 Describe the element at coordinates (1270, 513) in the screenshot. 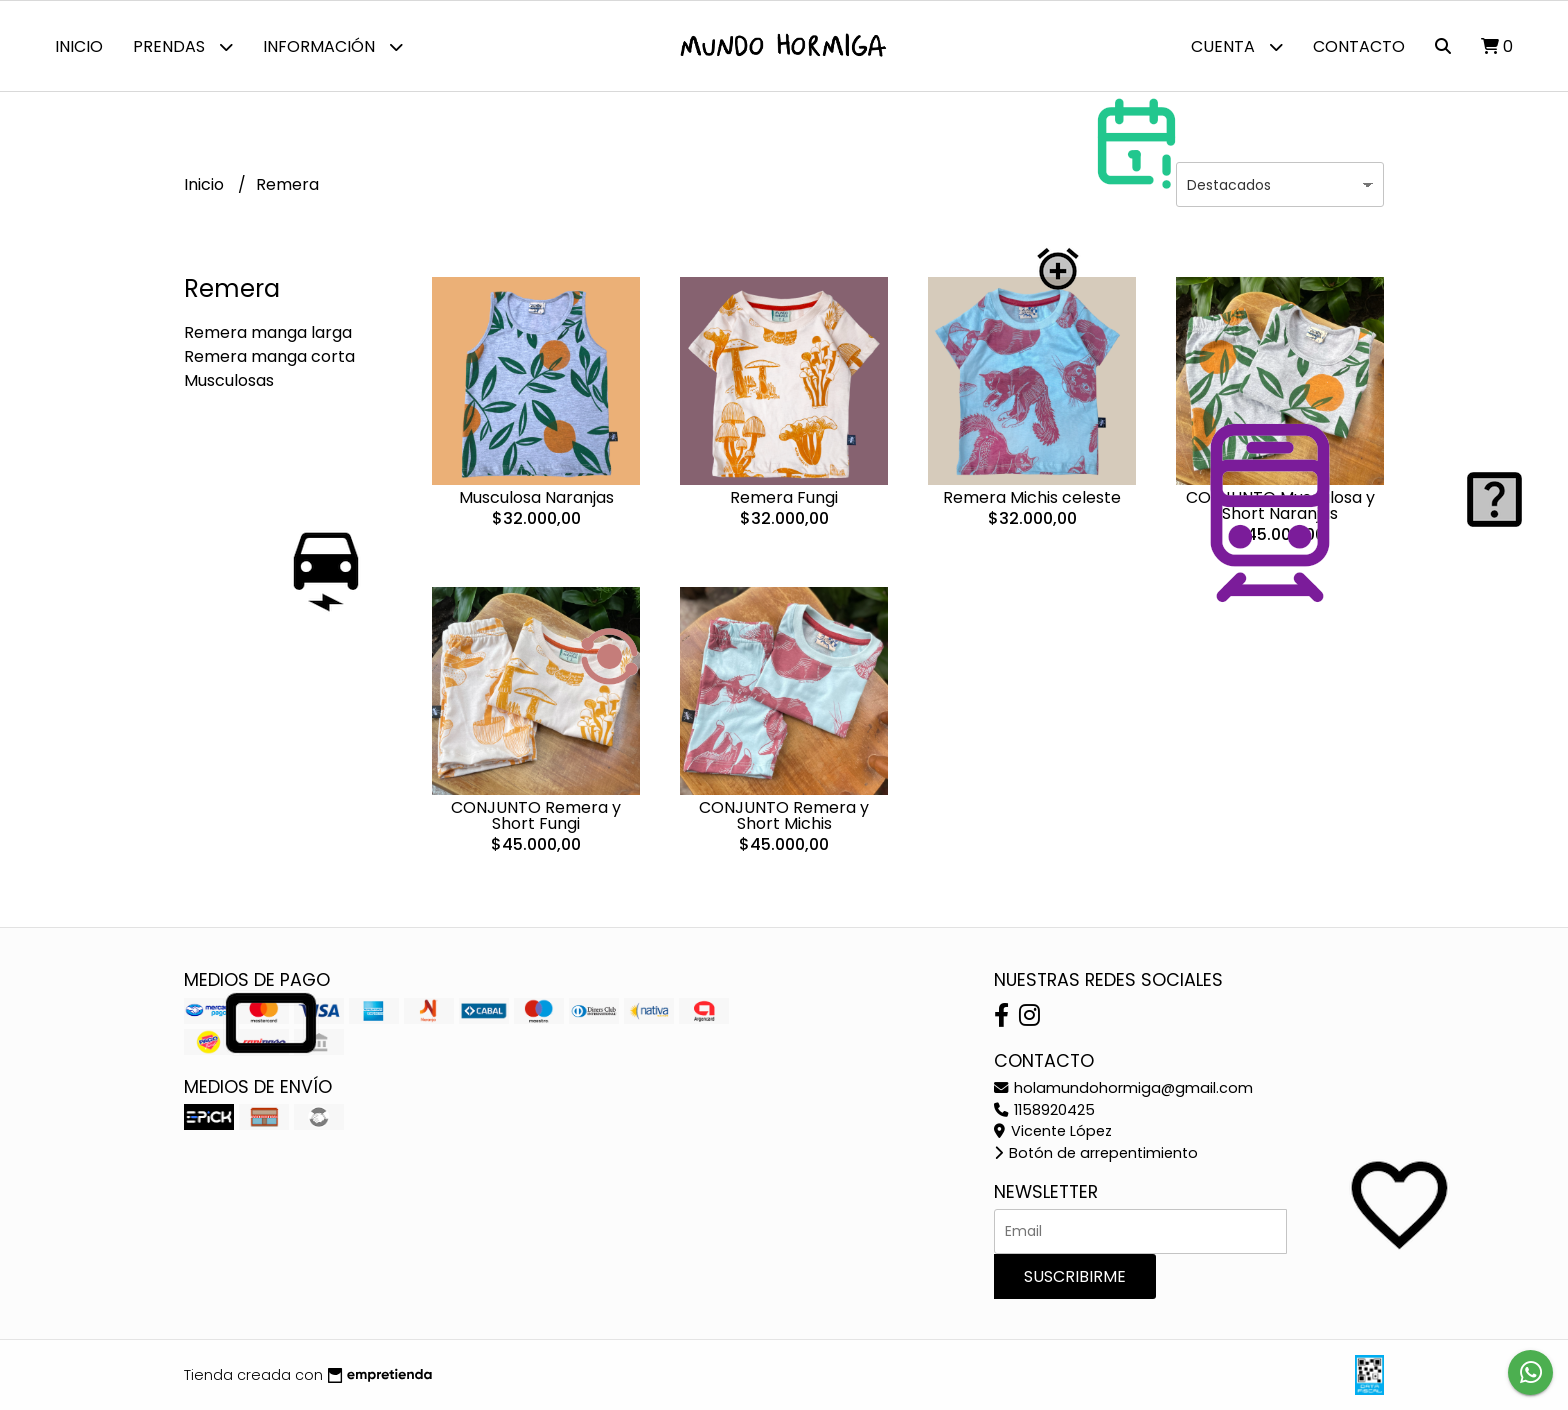

I see `view subway or metro transit options` at that location.